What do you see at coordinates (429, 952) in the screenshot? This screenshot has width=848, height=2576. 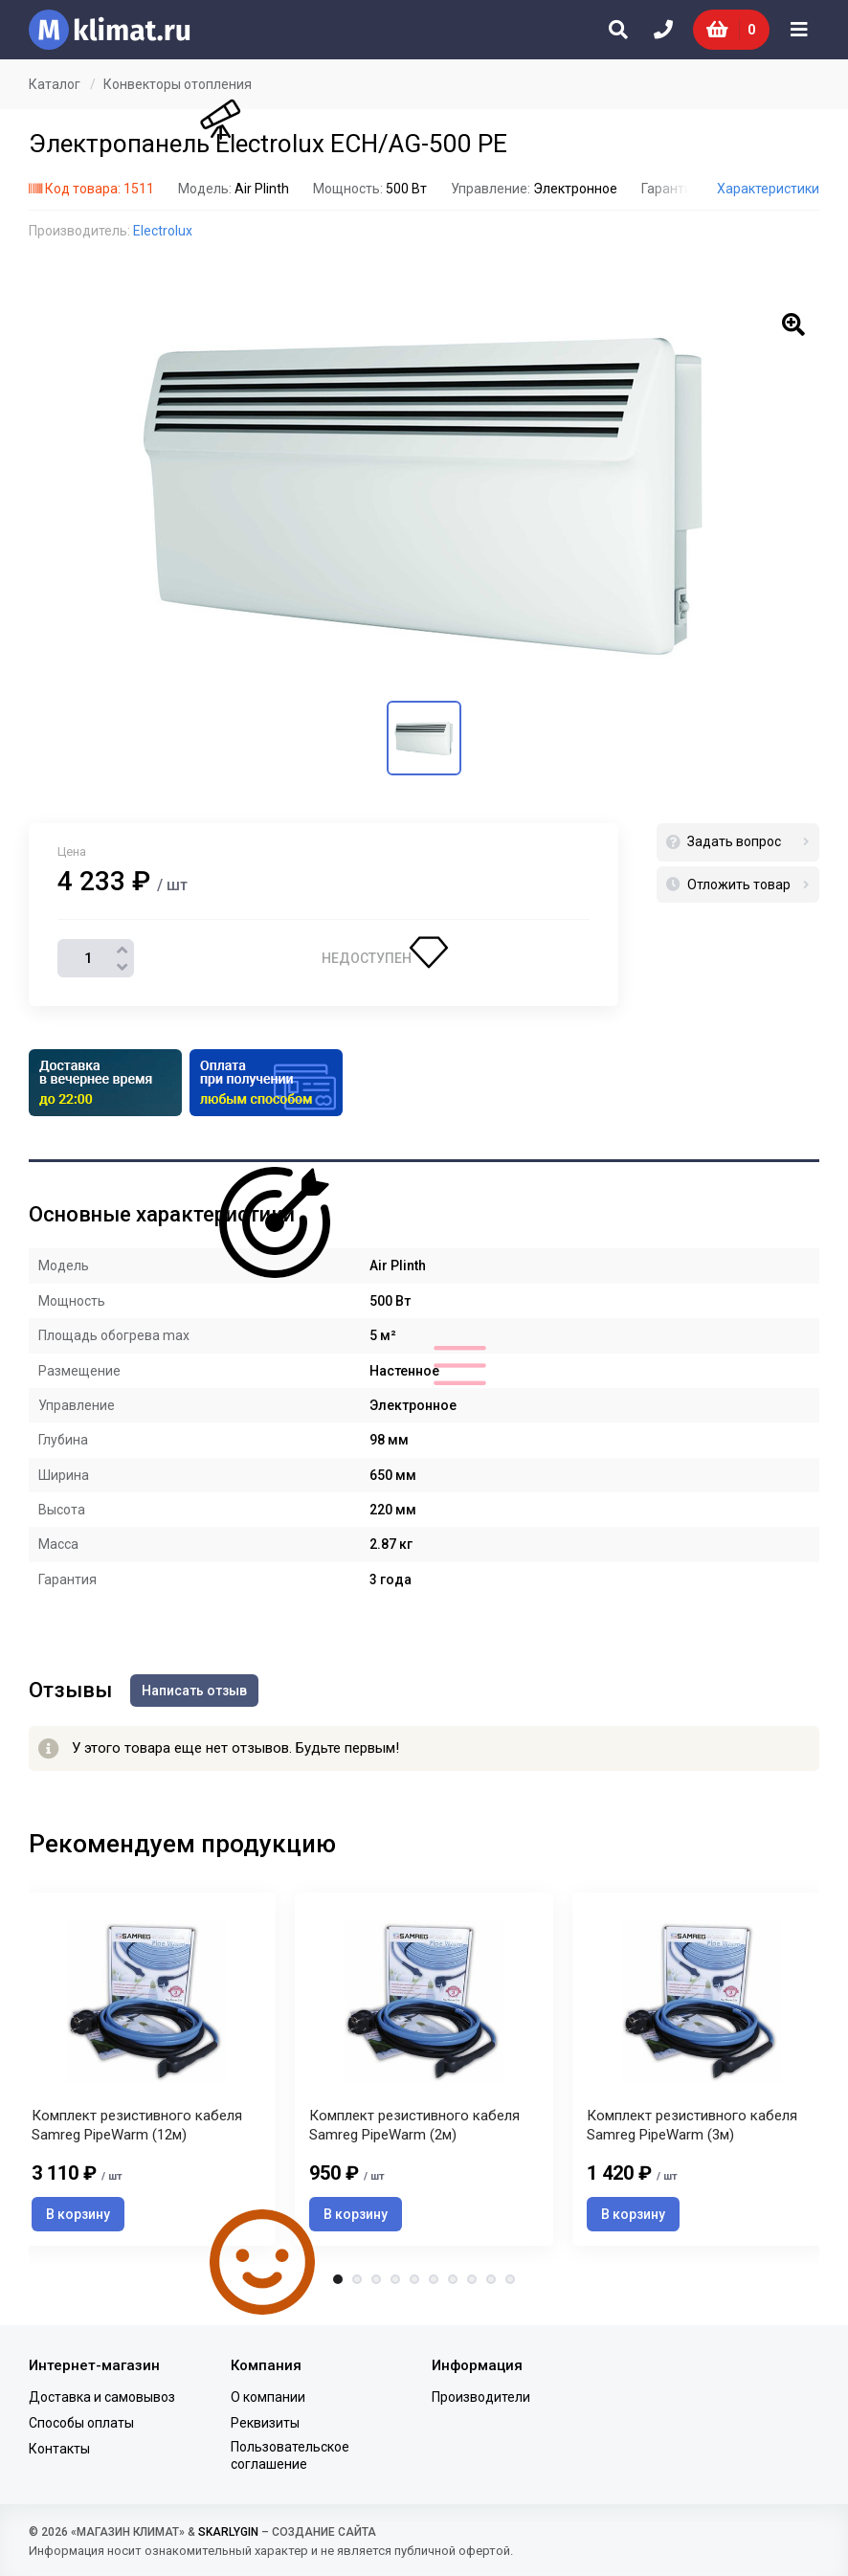 I see `indicates ruby programming language` at bounding box center [429, 952].